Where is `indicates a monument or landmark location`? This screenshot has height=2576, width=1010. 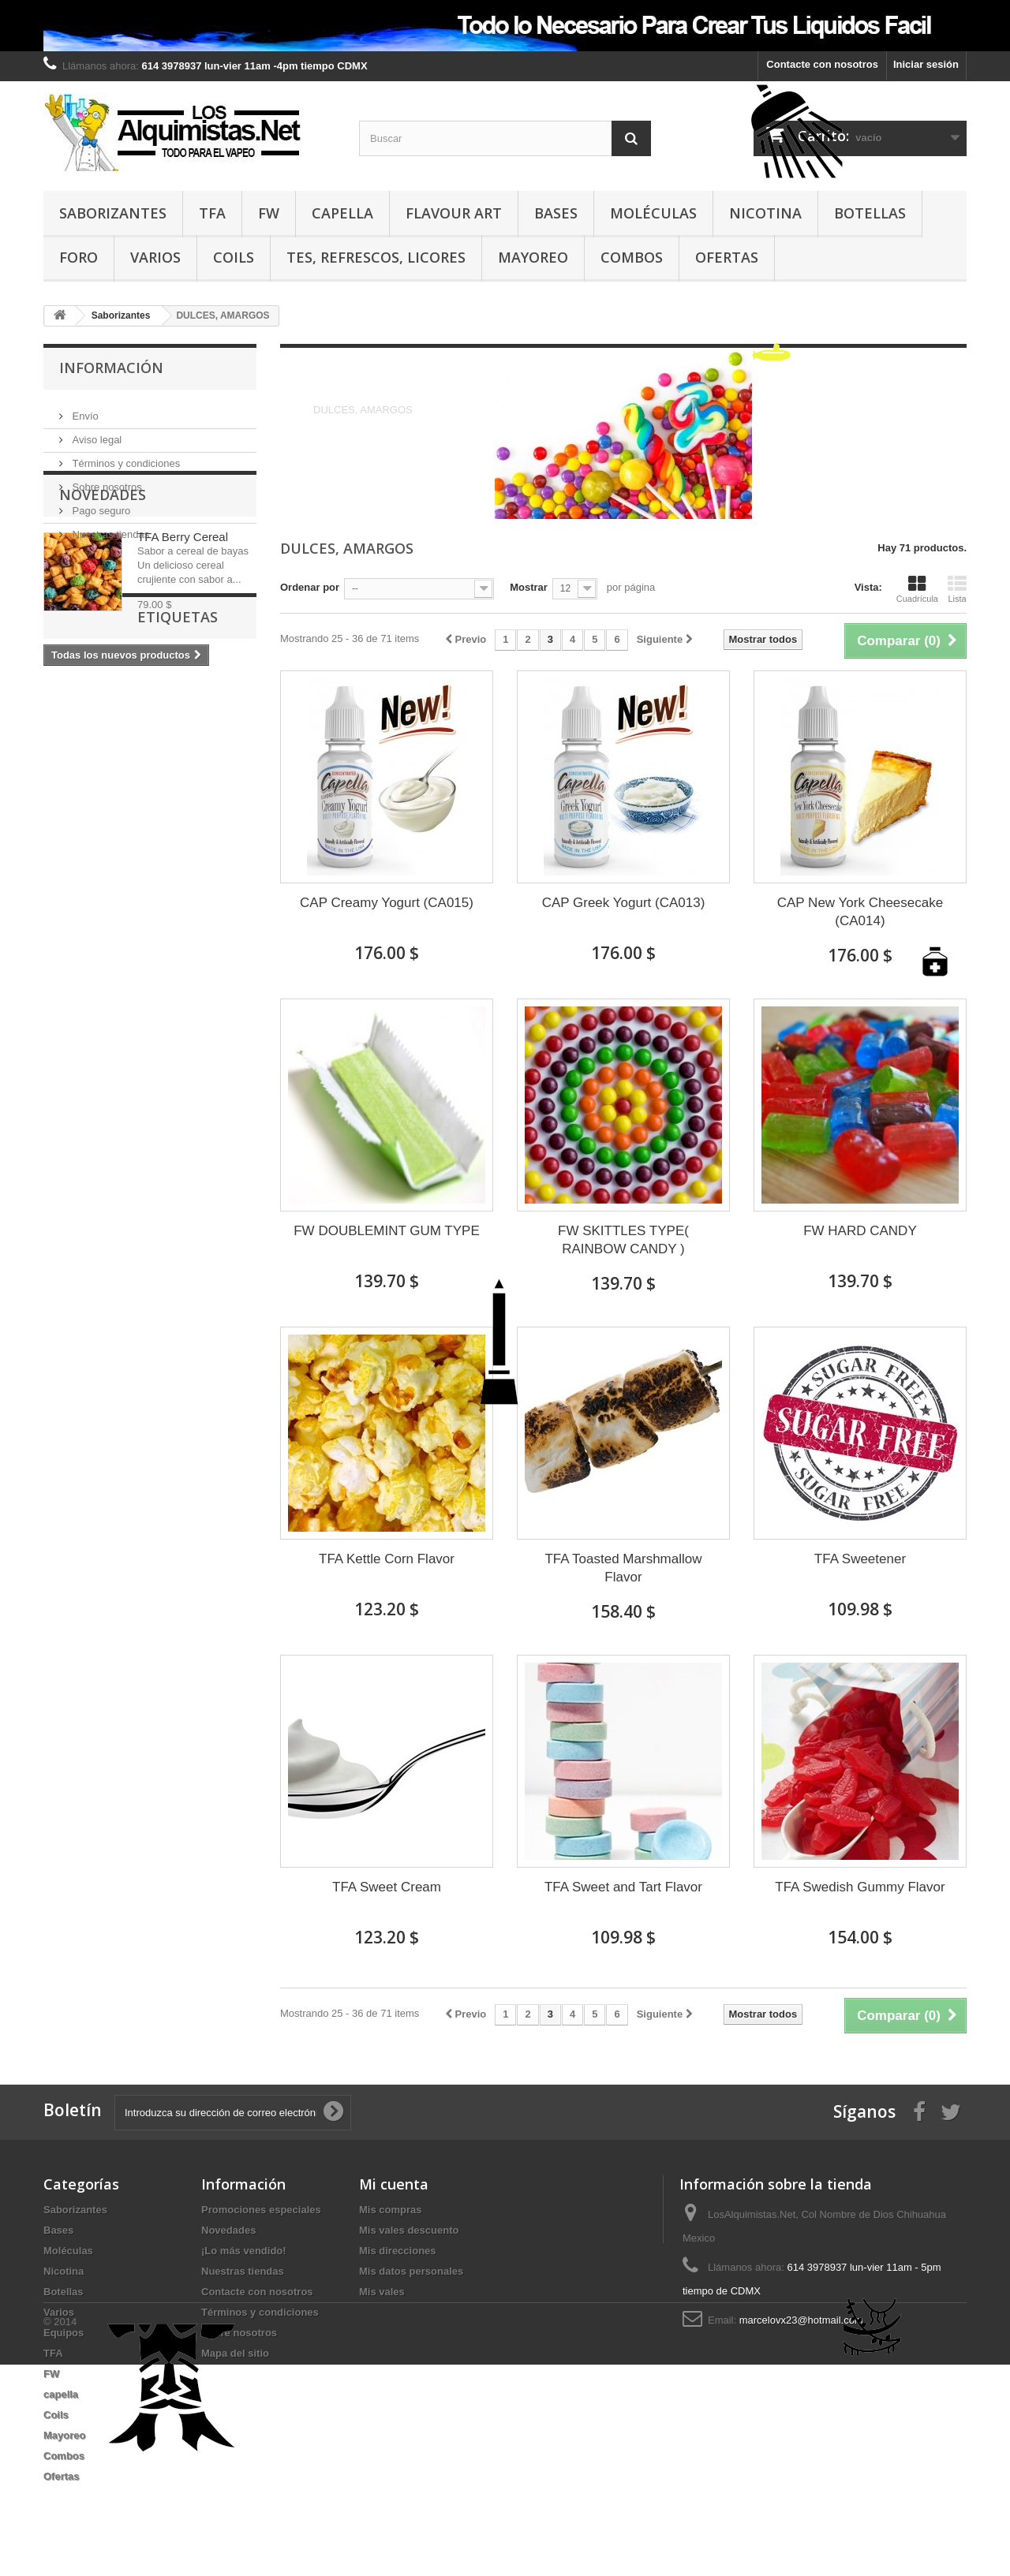
indicates a monument or landmark location is located at coordinates (499, 1342).